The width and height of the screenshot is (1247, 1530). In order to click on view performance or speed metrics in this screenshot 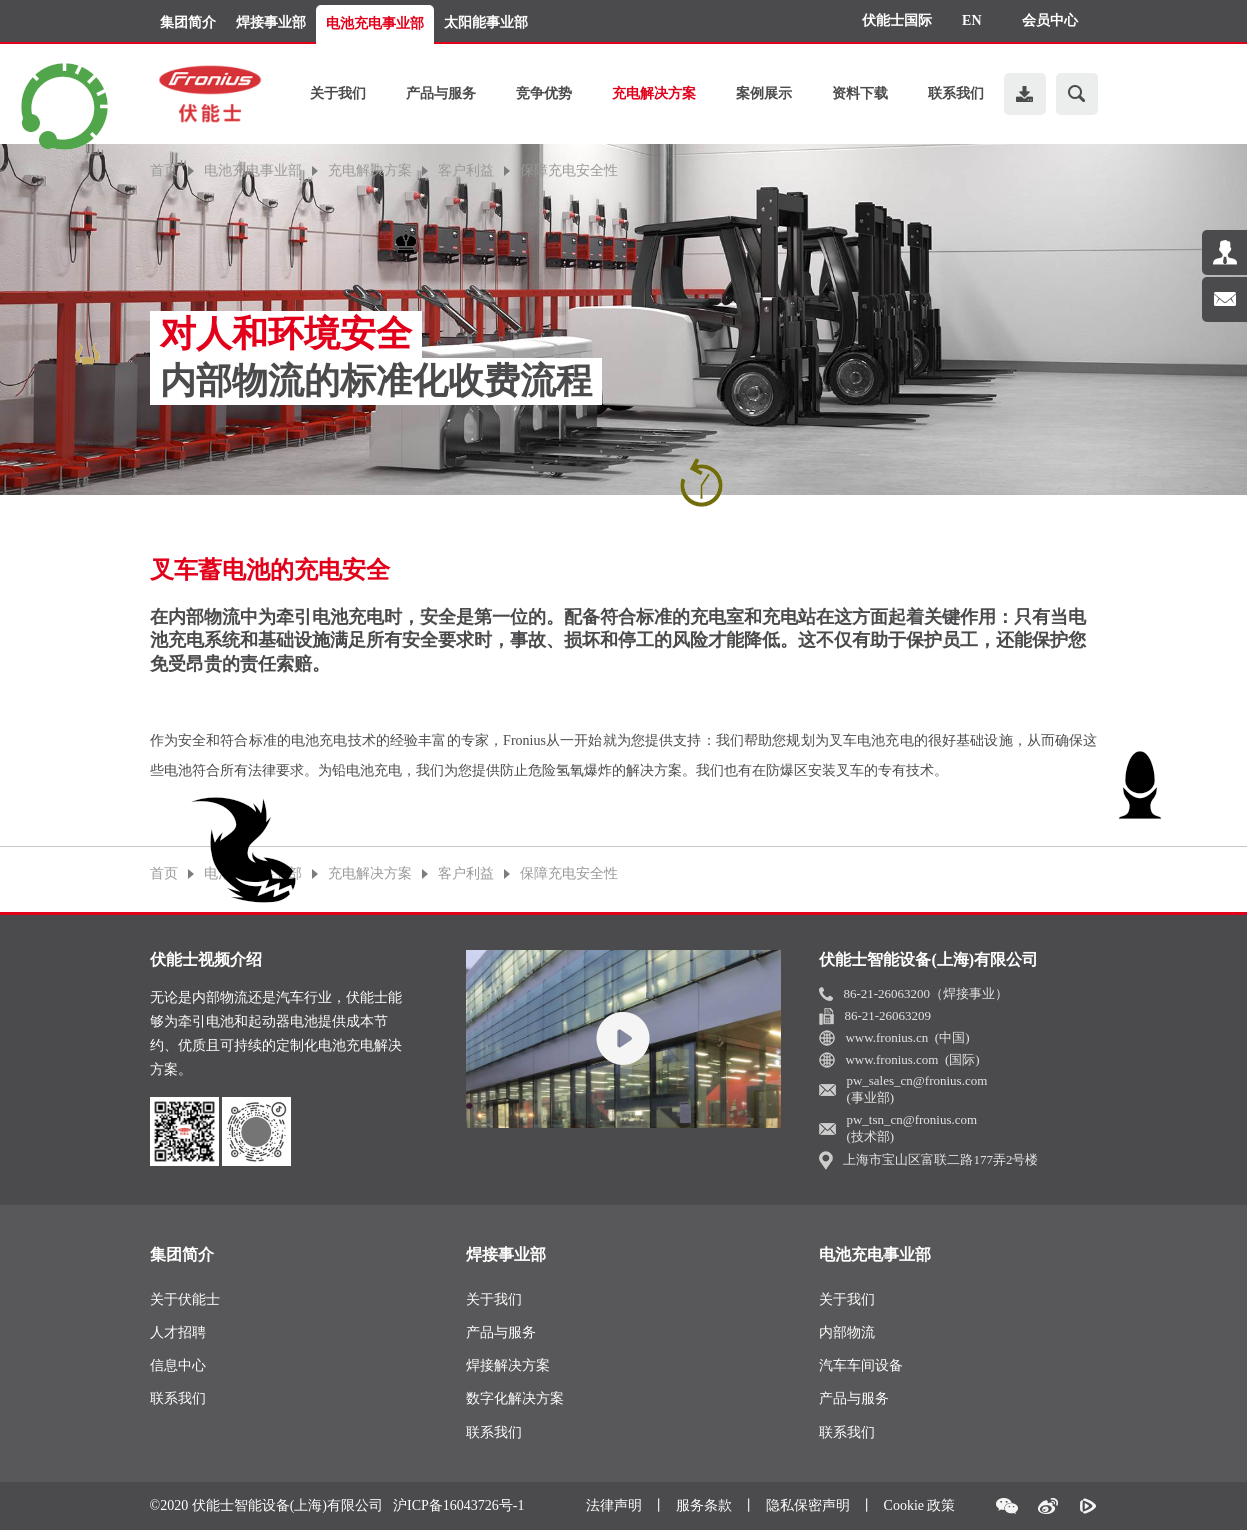, I will do `click(64, 106)`.